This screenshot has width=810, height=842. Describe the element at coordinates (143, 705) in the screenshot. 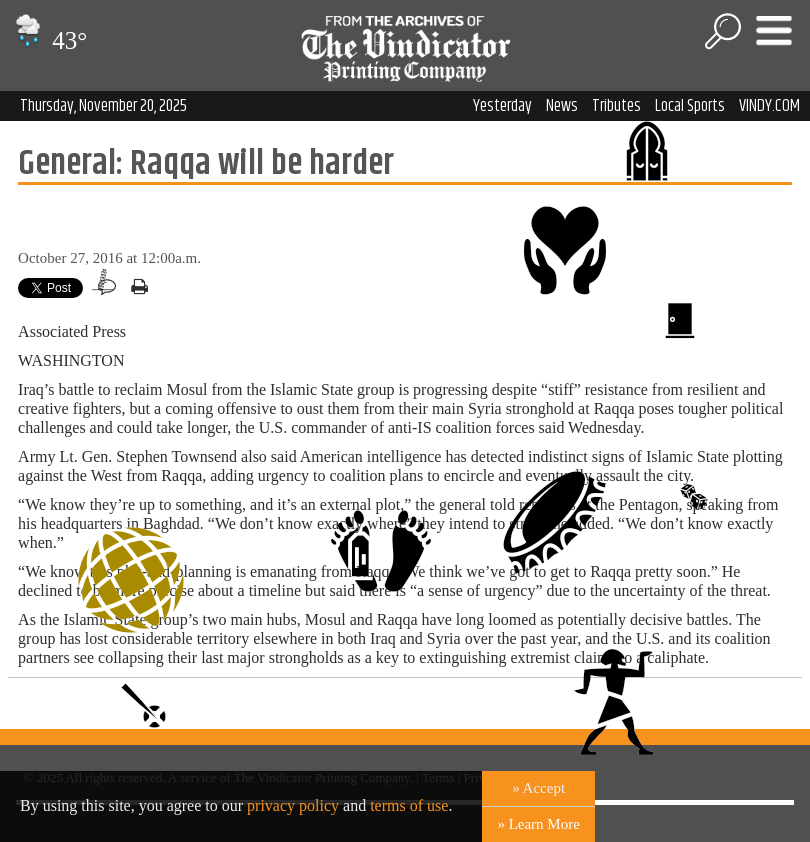

I see `activate laser targeting mode` at that location.